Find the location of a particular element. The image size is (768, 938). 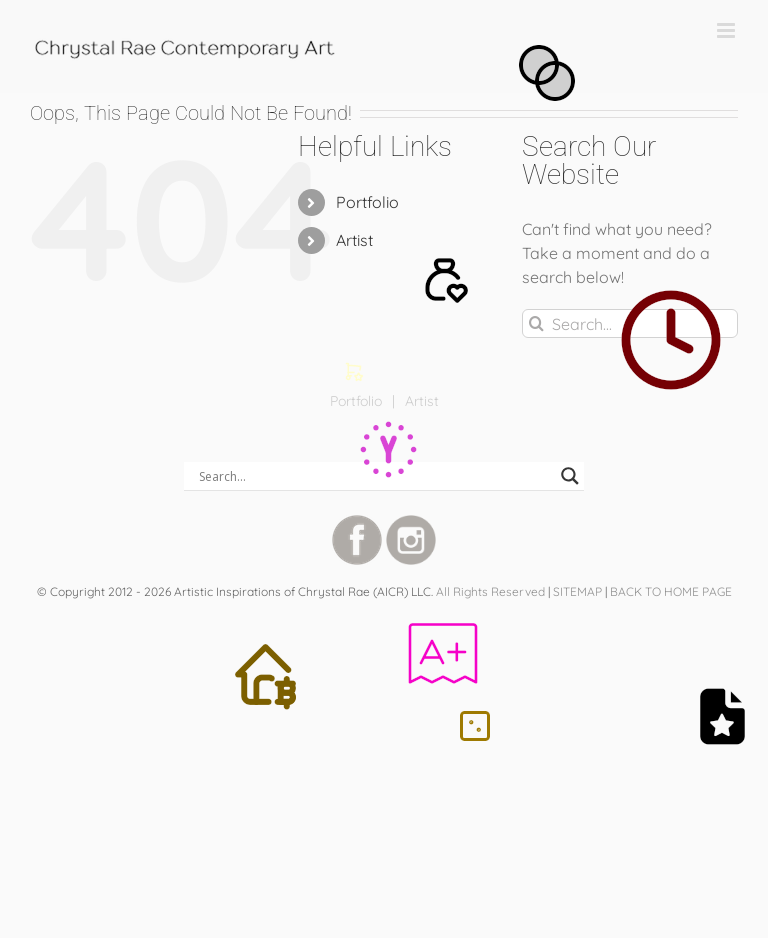

view current time is located at coordinates (671, 340).